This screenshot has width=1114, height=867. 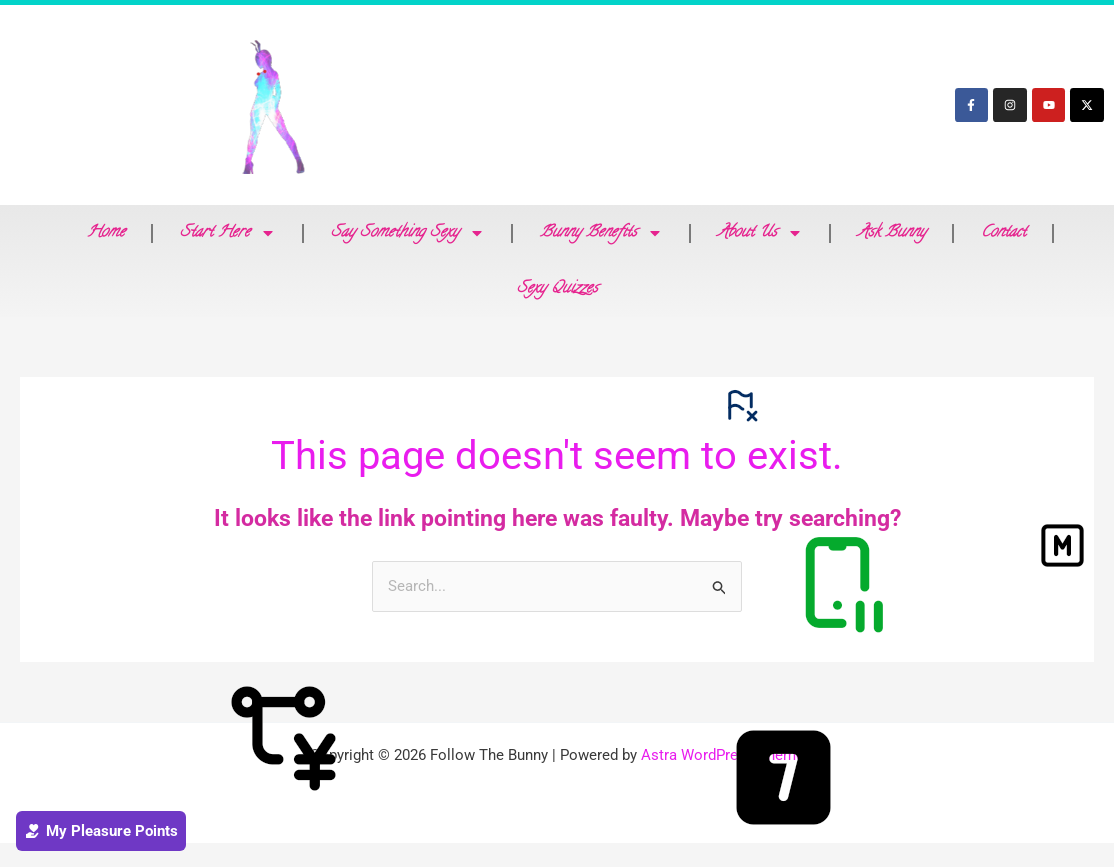 What do you see at coordinates (740, 404) in the screenshot?
I see `remove a flagged item` at bounding box center [740, 404].